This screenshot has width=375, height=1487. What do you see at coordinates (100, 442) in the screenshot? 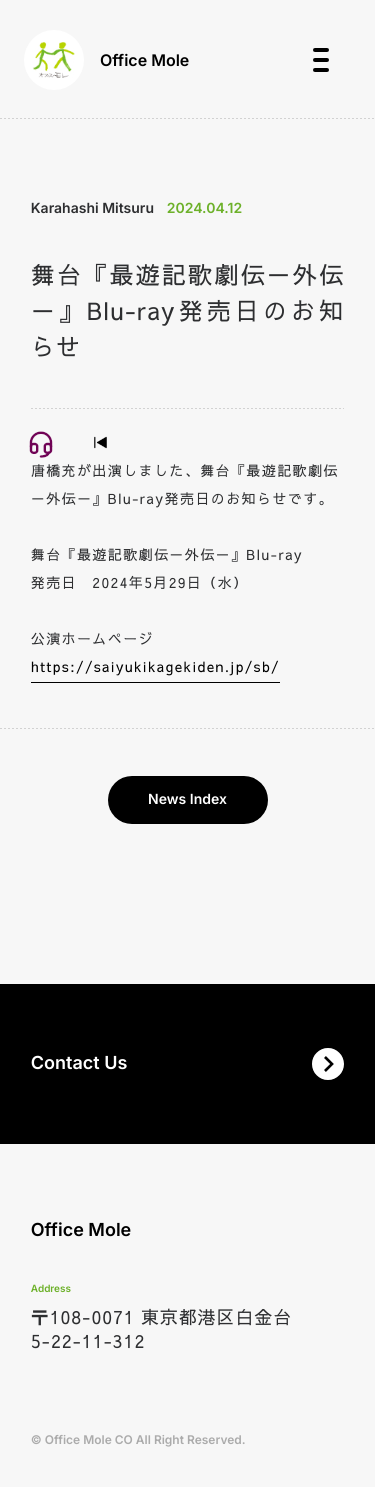
I see `skip to previous track` at bounding box center [100, 442].